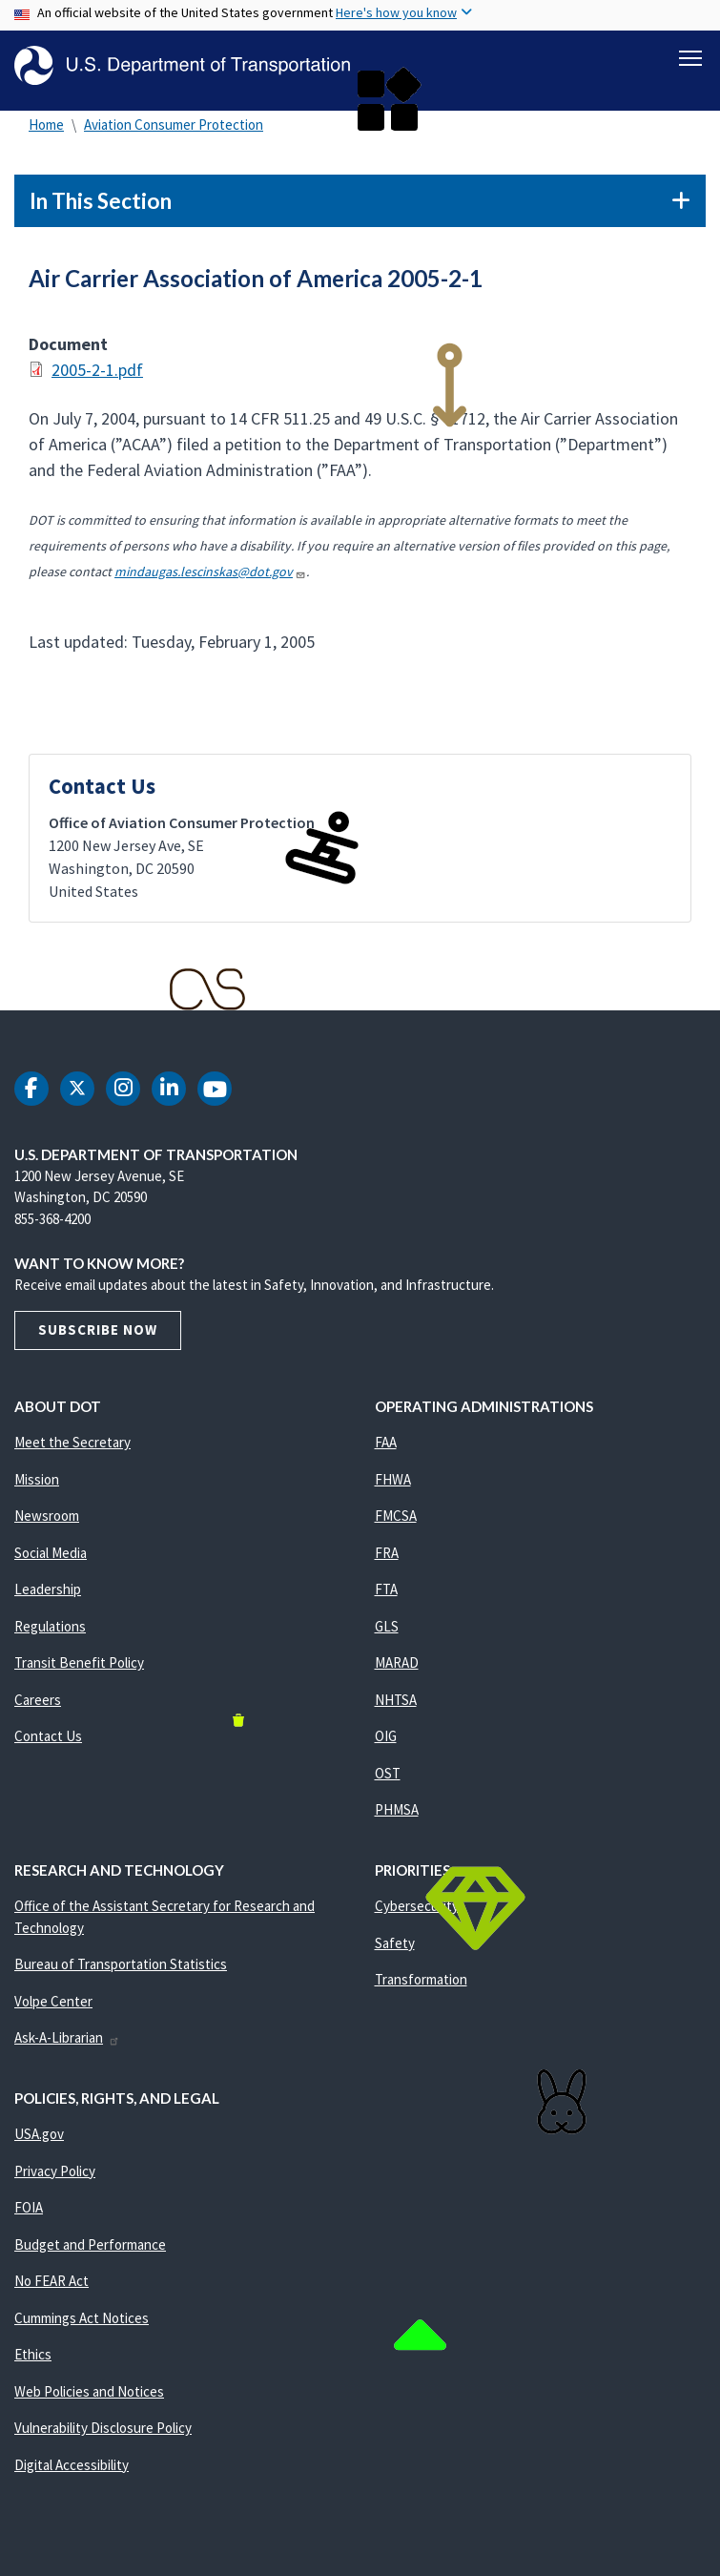  What do you see at coordinates (387, 100) in the screenshot?
I see `access widgets or mini-apps` at bounding box center [387, 100].